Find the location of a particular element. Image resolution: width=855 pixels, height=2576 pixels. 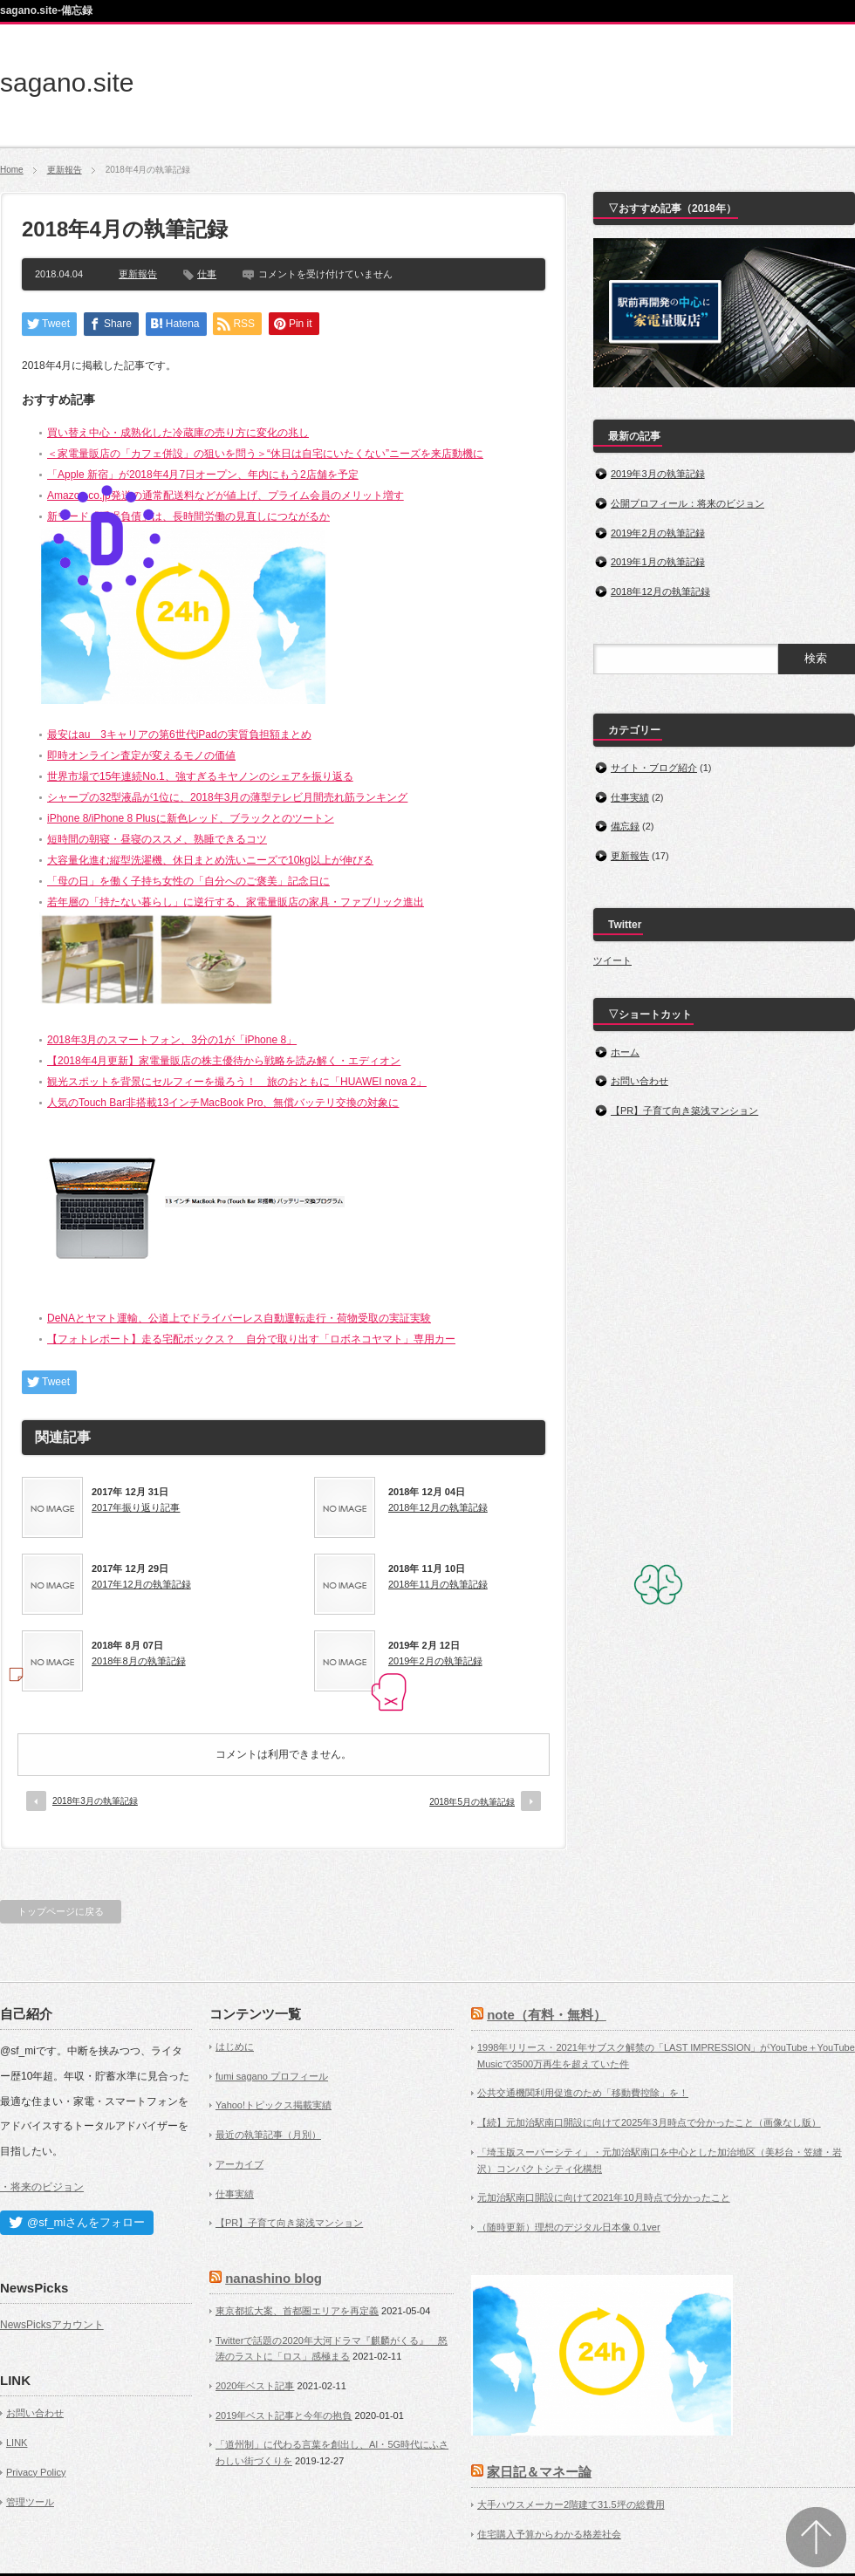

access AI or smart features is located at coordinates (658, 1585).